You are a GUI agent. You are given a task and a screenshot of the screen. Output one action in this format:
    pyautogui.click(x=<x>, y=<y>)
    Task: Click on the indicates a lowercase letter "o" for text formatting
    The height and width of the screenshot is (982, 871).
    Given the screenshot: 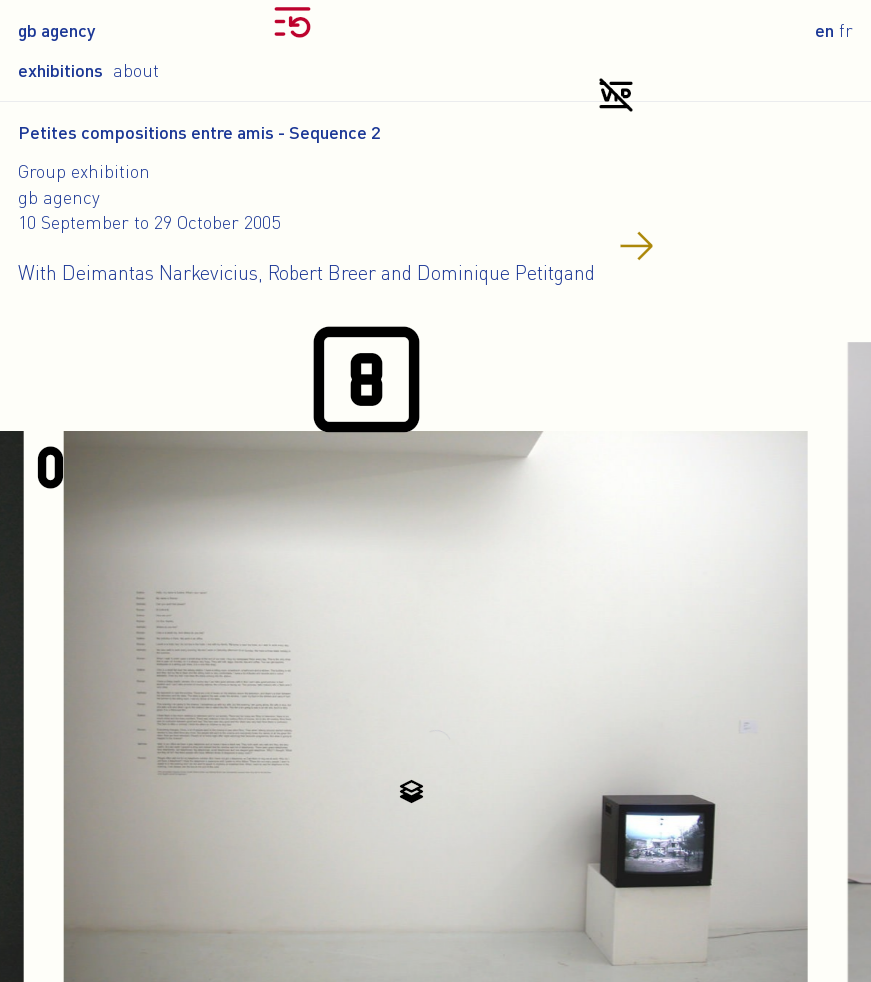 What is the action you would take?
    pyautogui.click(x=50, y=467)
    